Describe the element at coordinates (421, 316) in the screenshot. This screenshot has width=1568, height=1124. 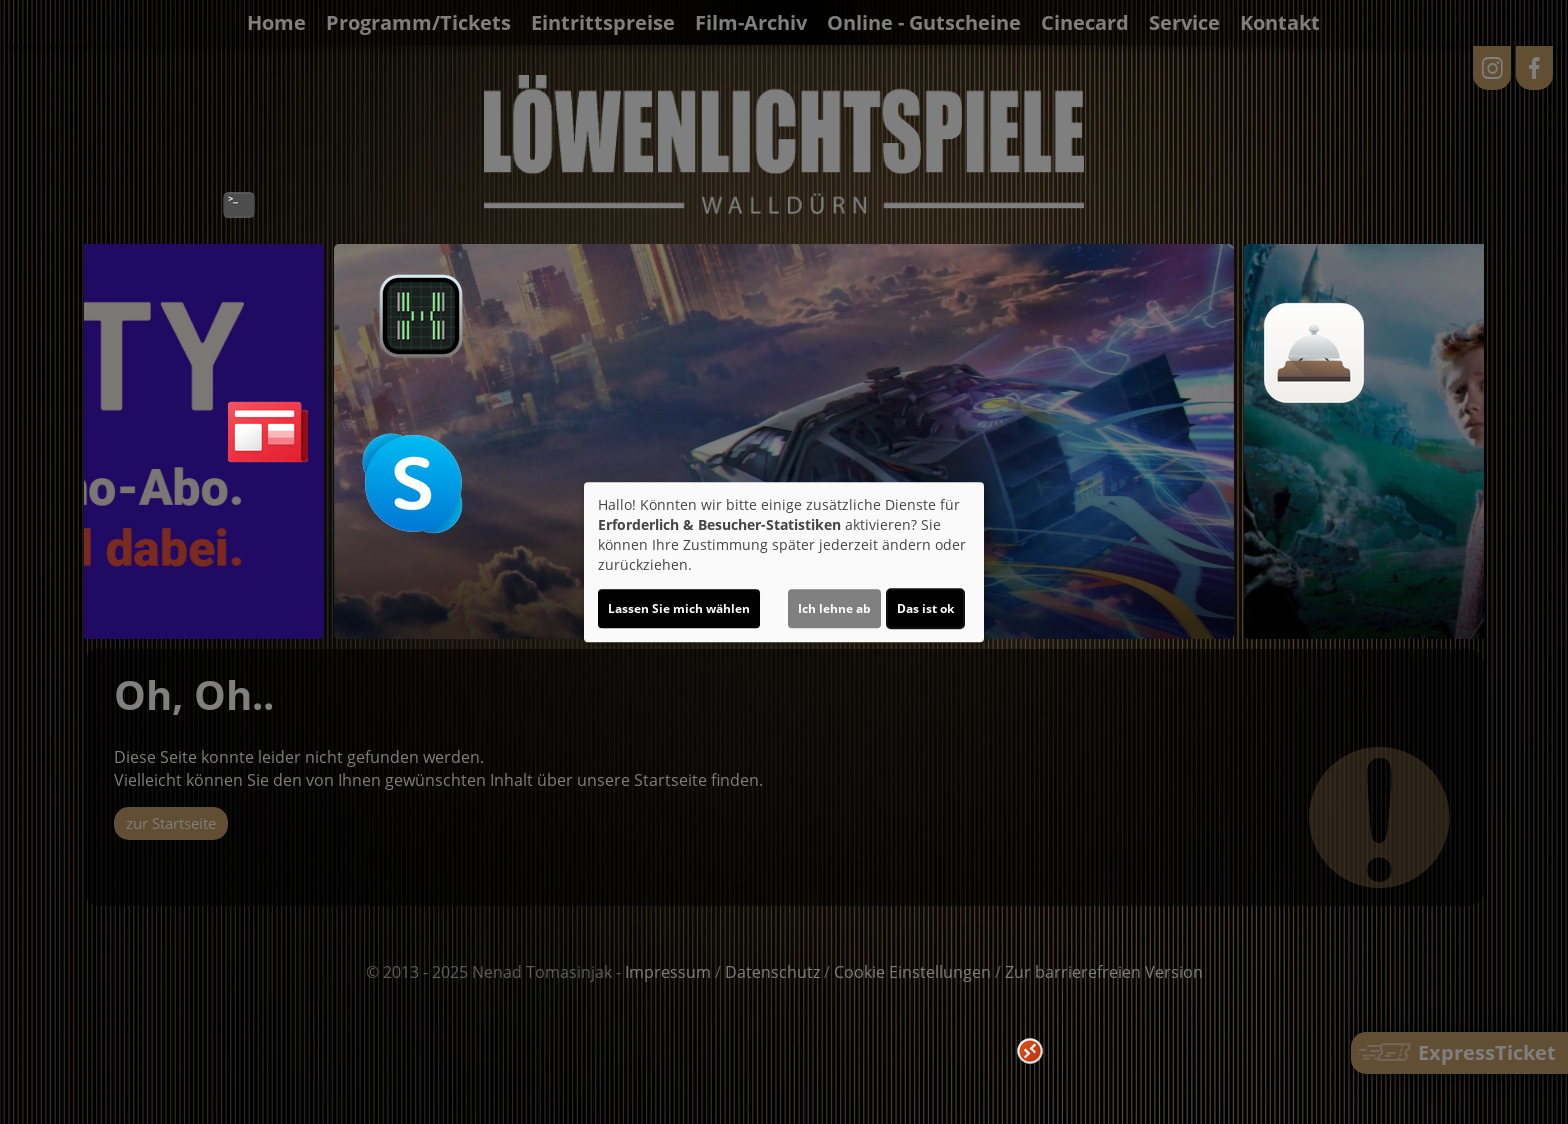
I see `open htop system monitor` at that location.